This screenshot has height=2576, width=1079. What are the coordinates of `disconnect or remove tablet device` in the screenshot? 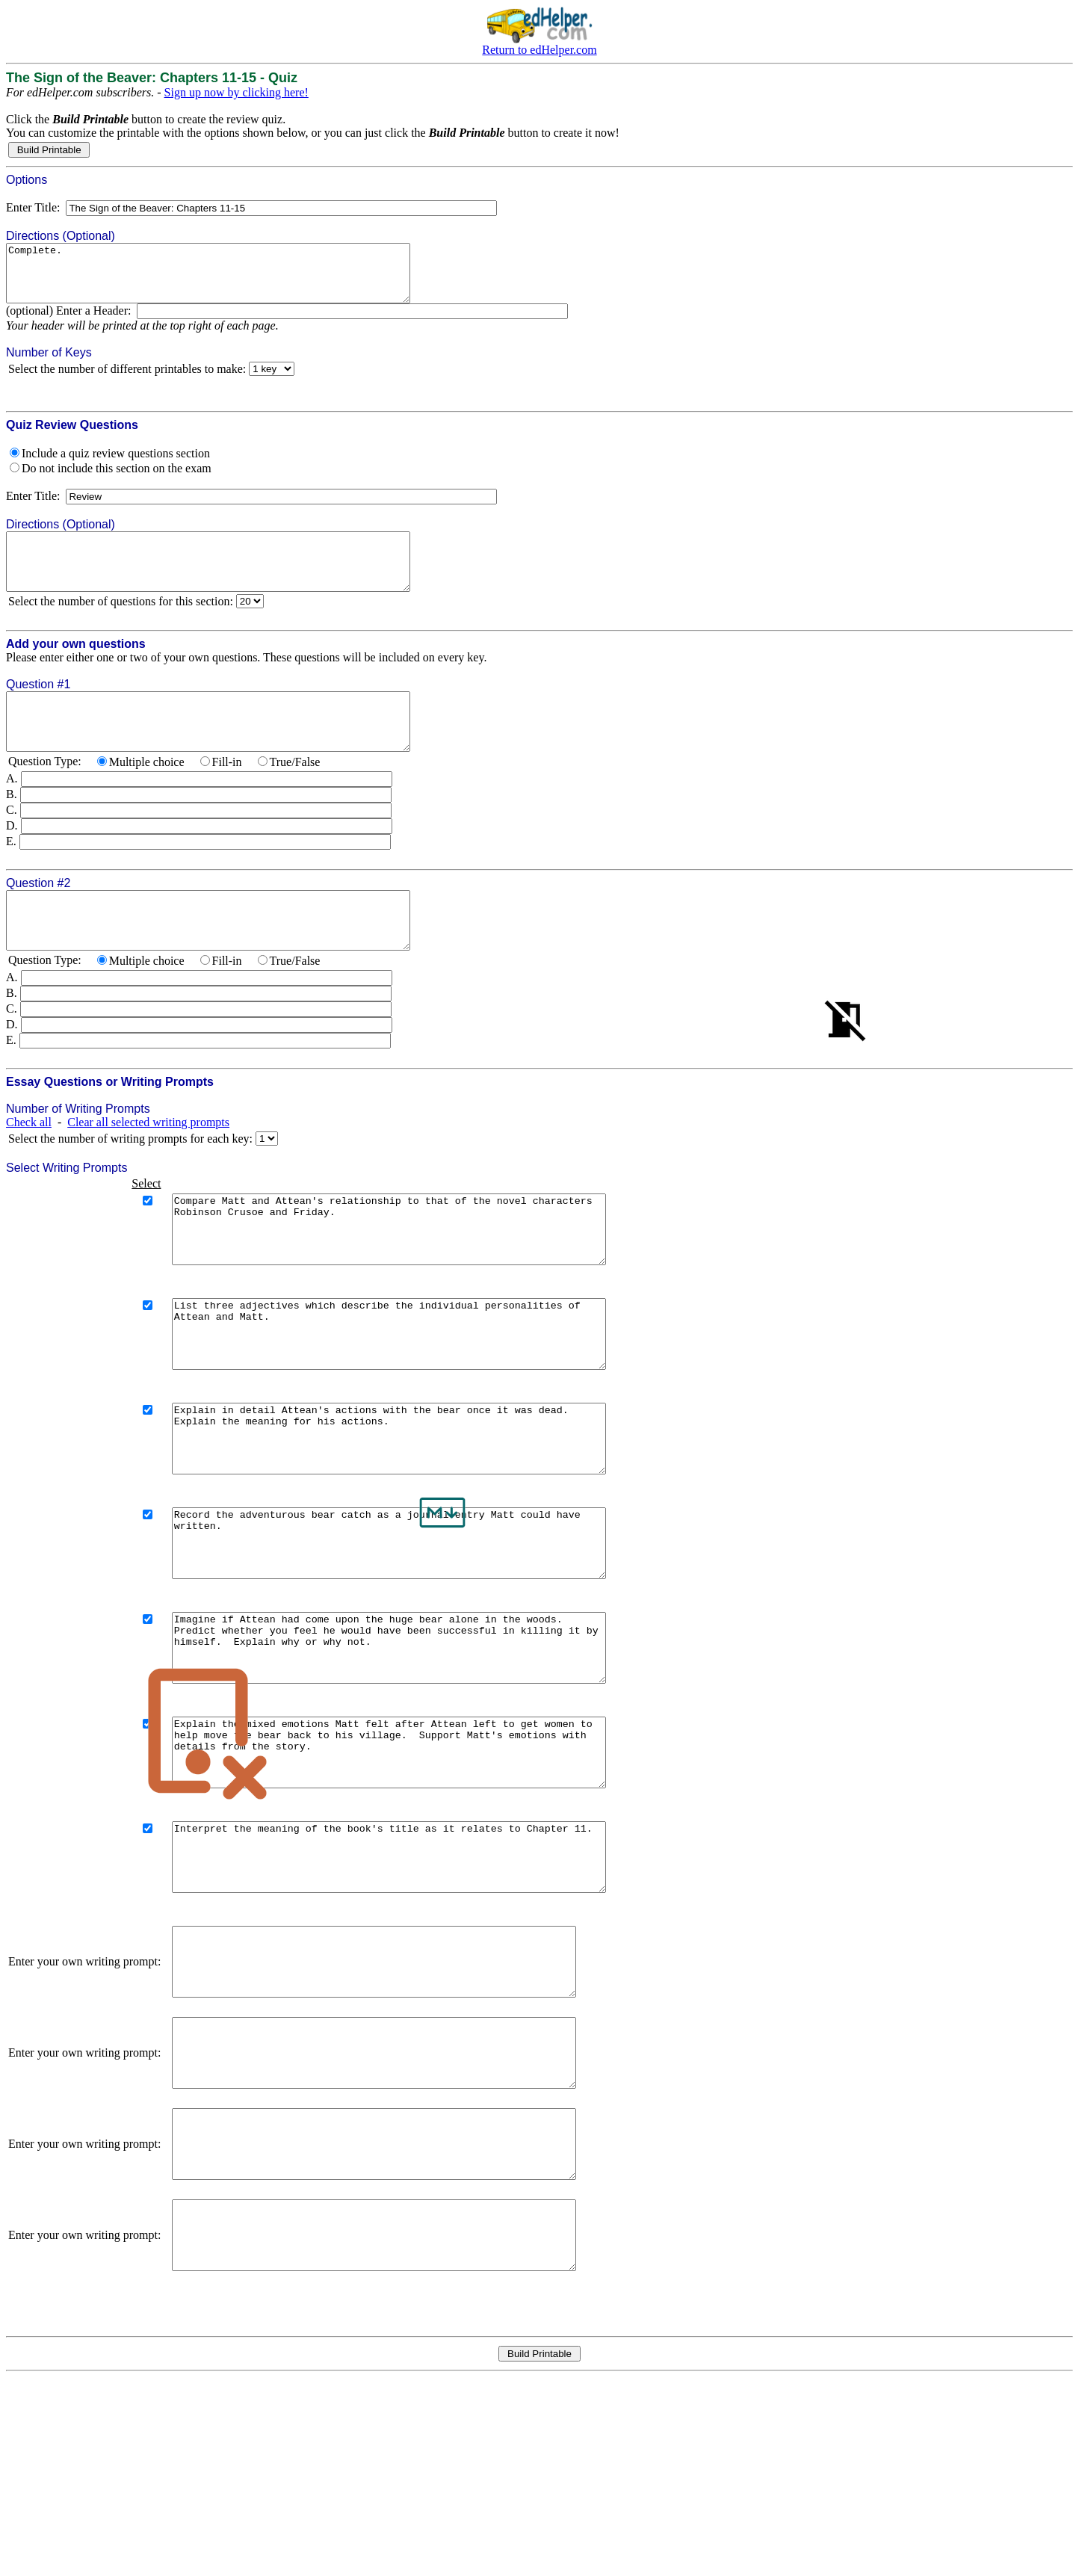 It's located at (198, 1731).